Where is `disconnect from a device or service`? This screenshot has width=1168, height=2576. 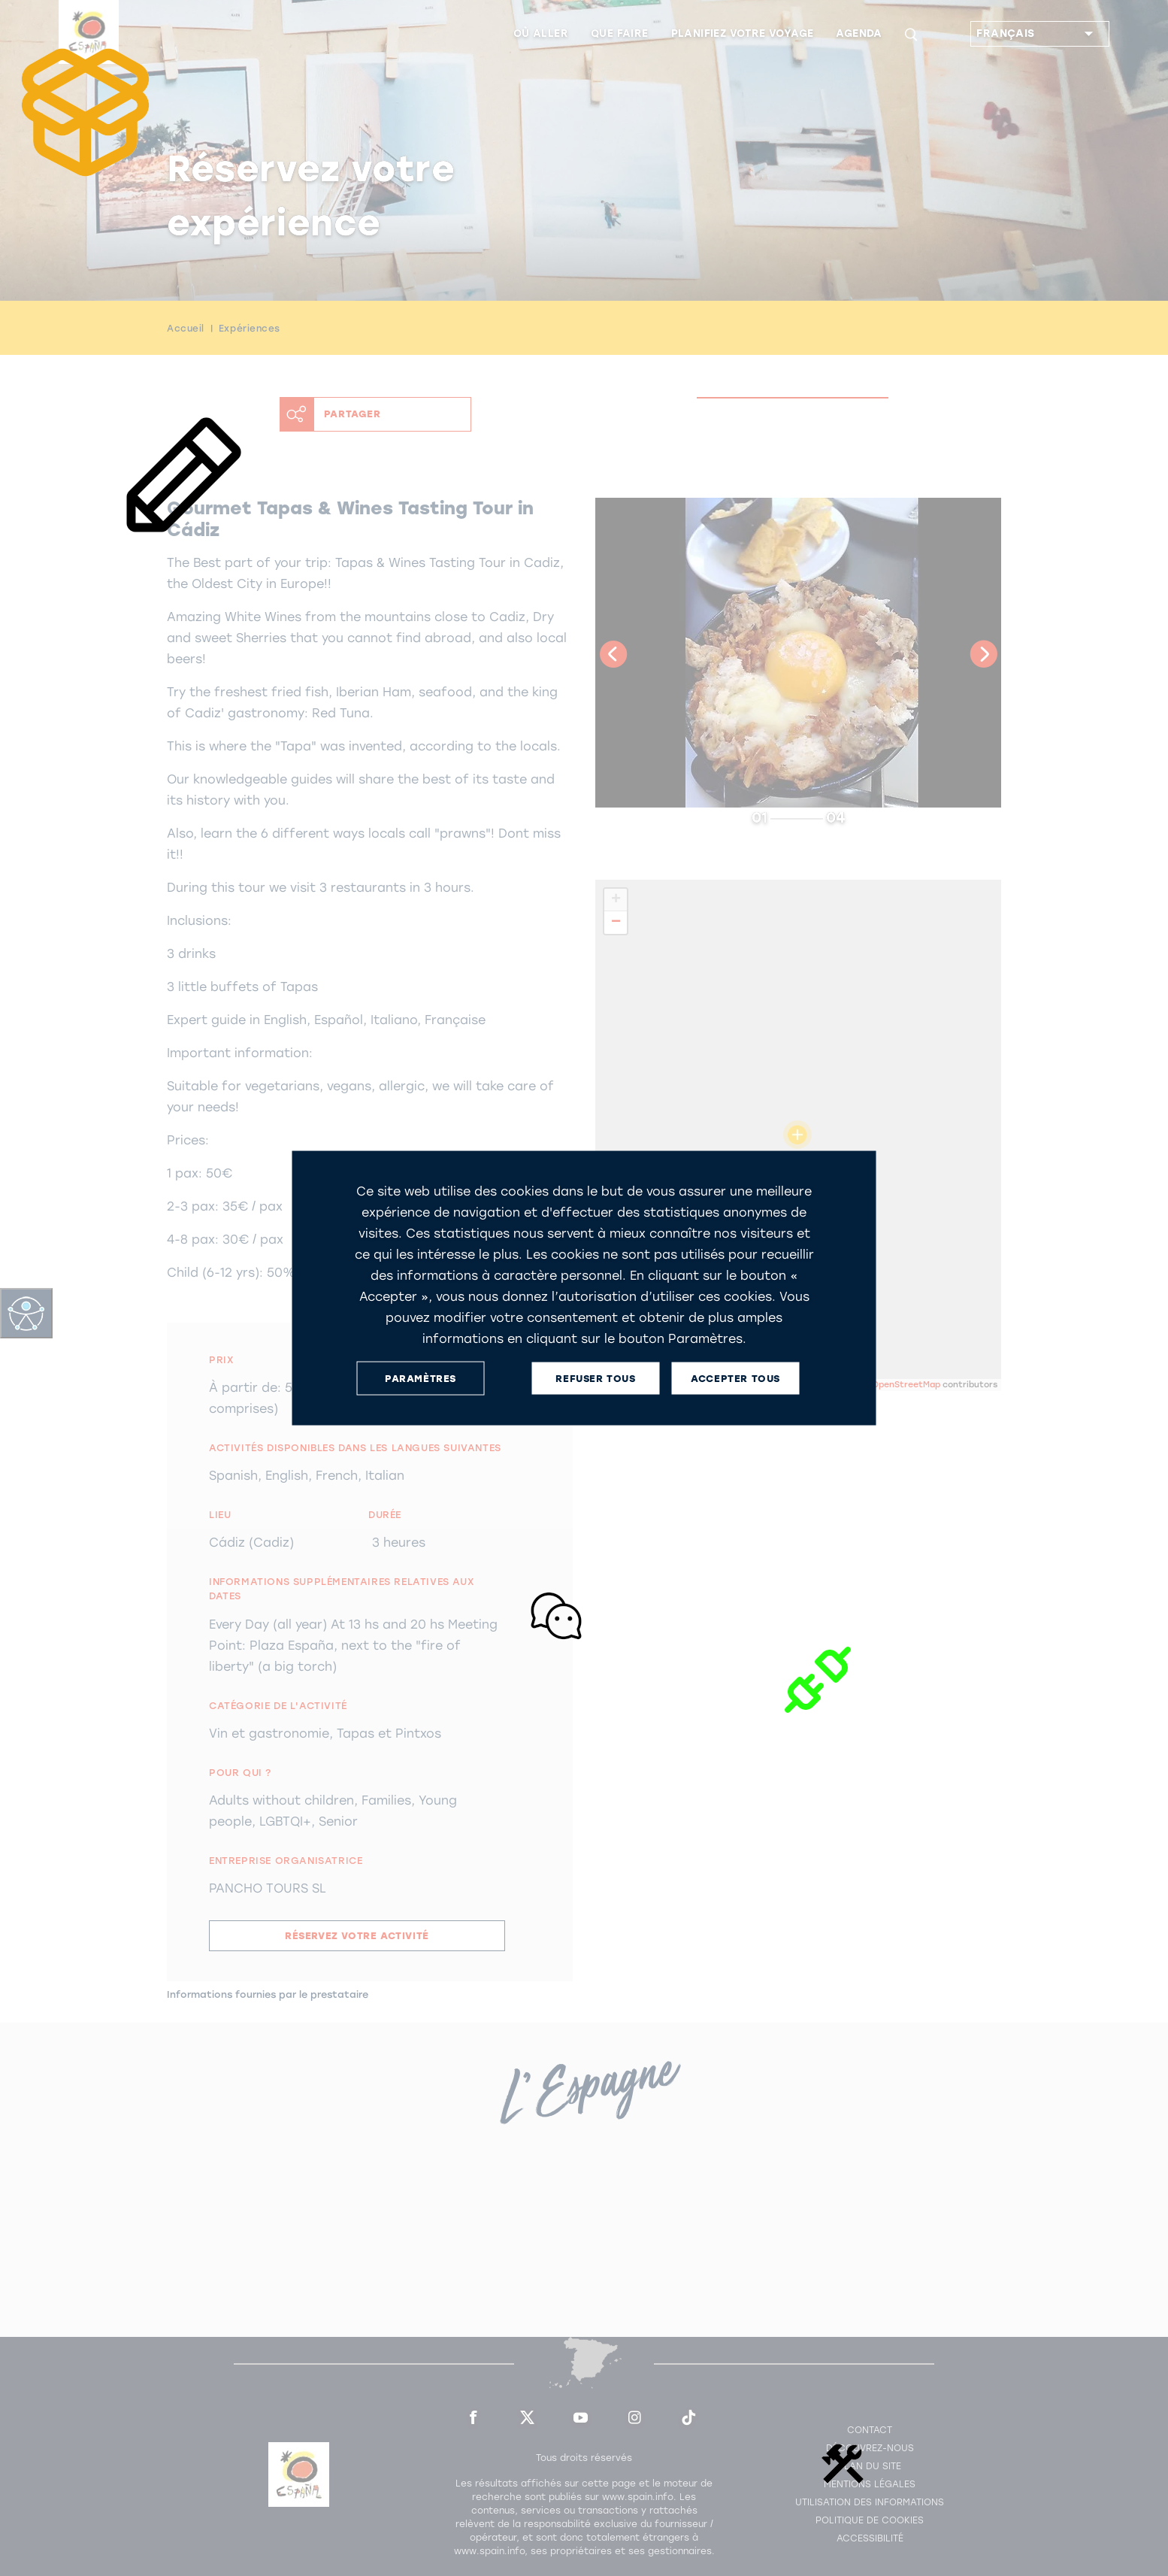
disconnect from a device or service is located at coordinates (818, 1680).